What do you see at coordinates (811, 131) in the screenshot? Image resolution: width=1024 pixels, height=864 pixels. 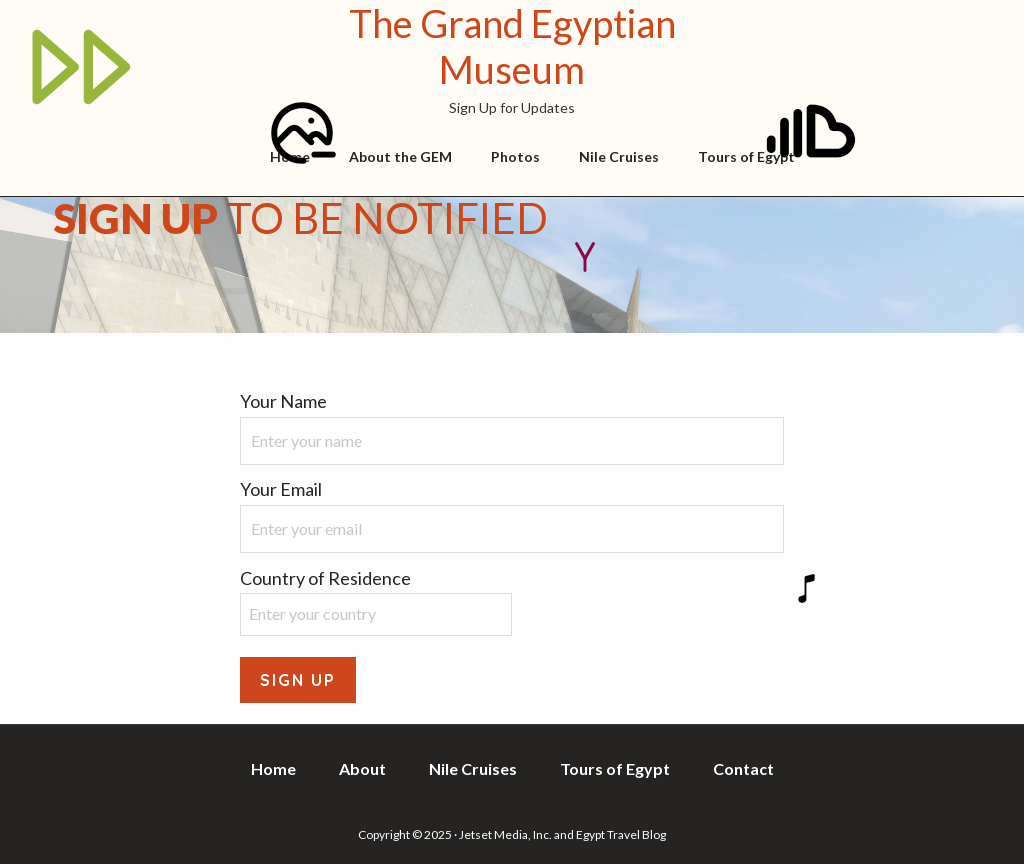 I see `open soundcloud` at bounding box center [811, 131].